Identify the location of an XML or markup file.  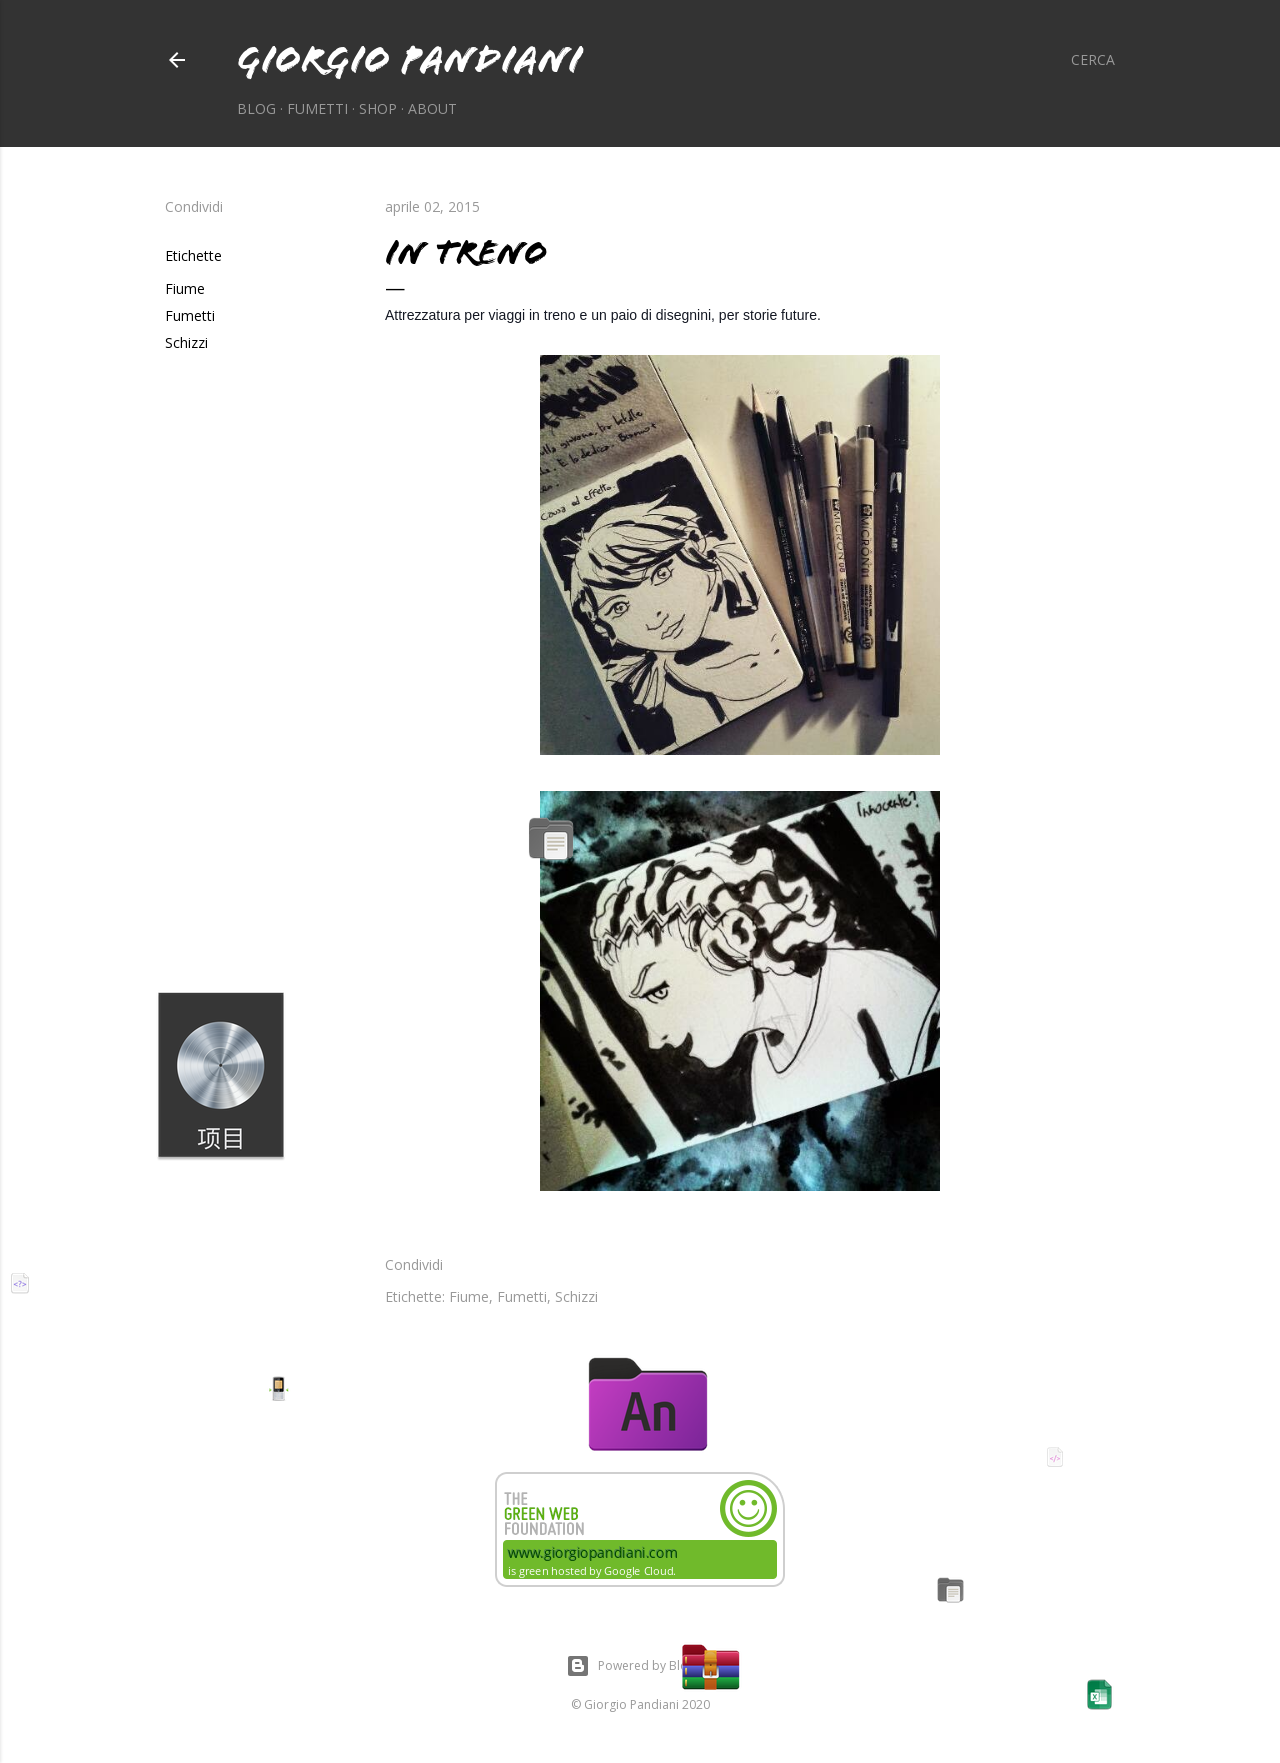
(1055, 1457).